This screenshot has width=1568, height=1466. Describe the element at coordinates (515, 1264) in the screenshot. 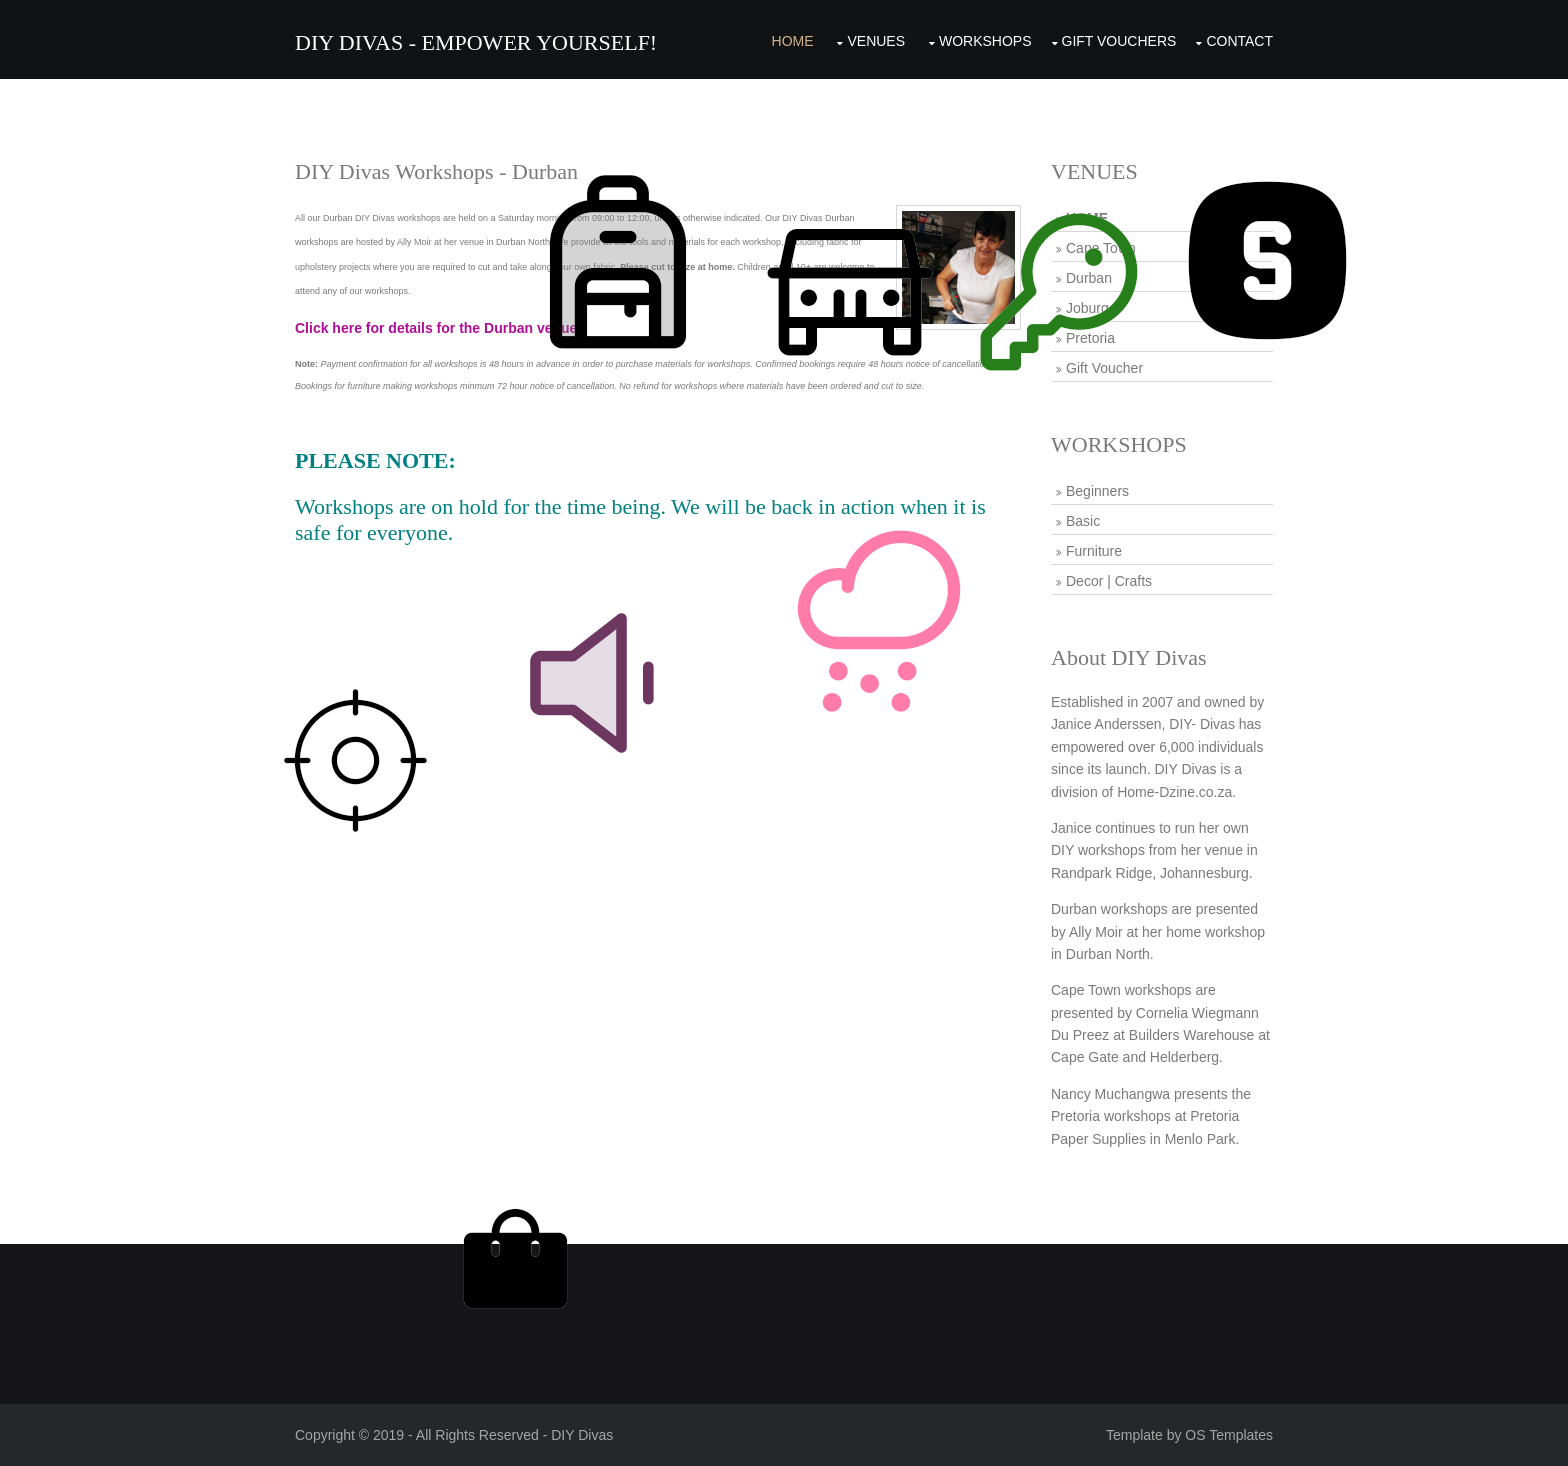

I see `view your shopping bag` at that location.